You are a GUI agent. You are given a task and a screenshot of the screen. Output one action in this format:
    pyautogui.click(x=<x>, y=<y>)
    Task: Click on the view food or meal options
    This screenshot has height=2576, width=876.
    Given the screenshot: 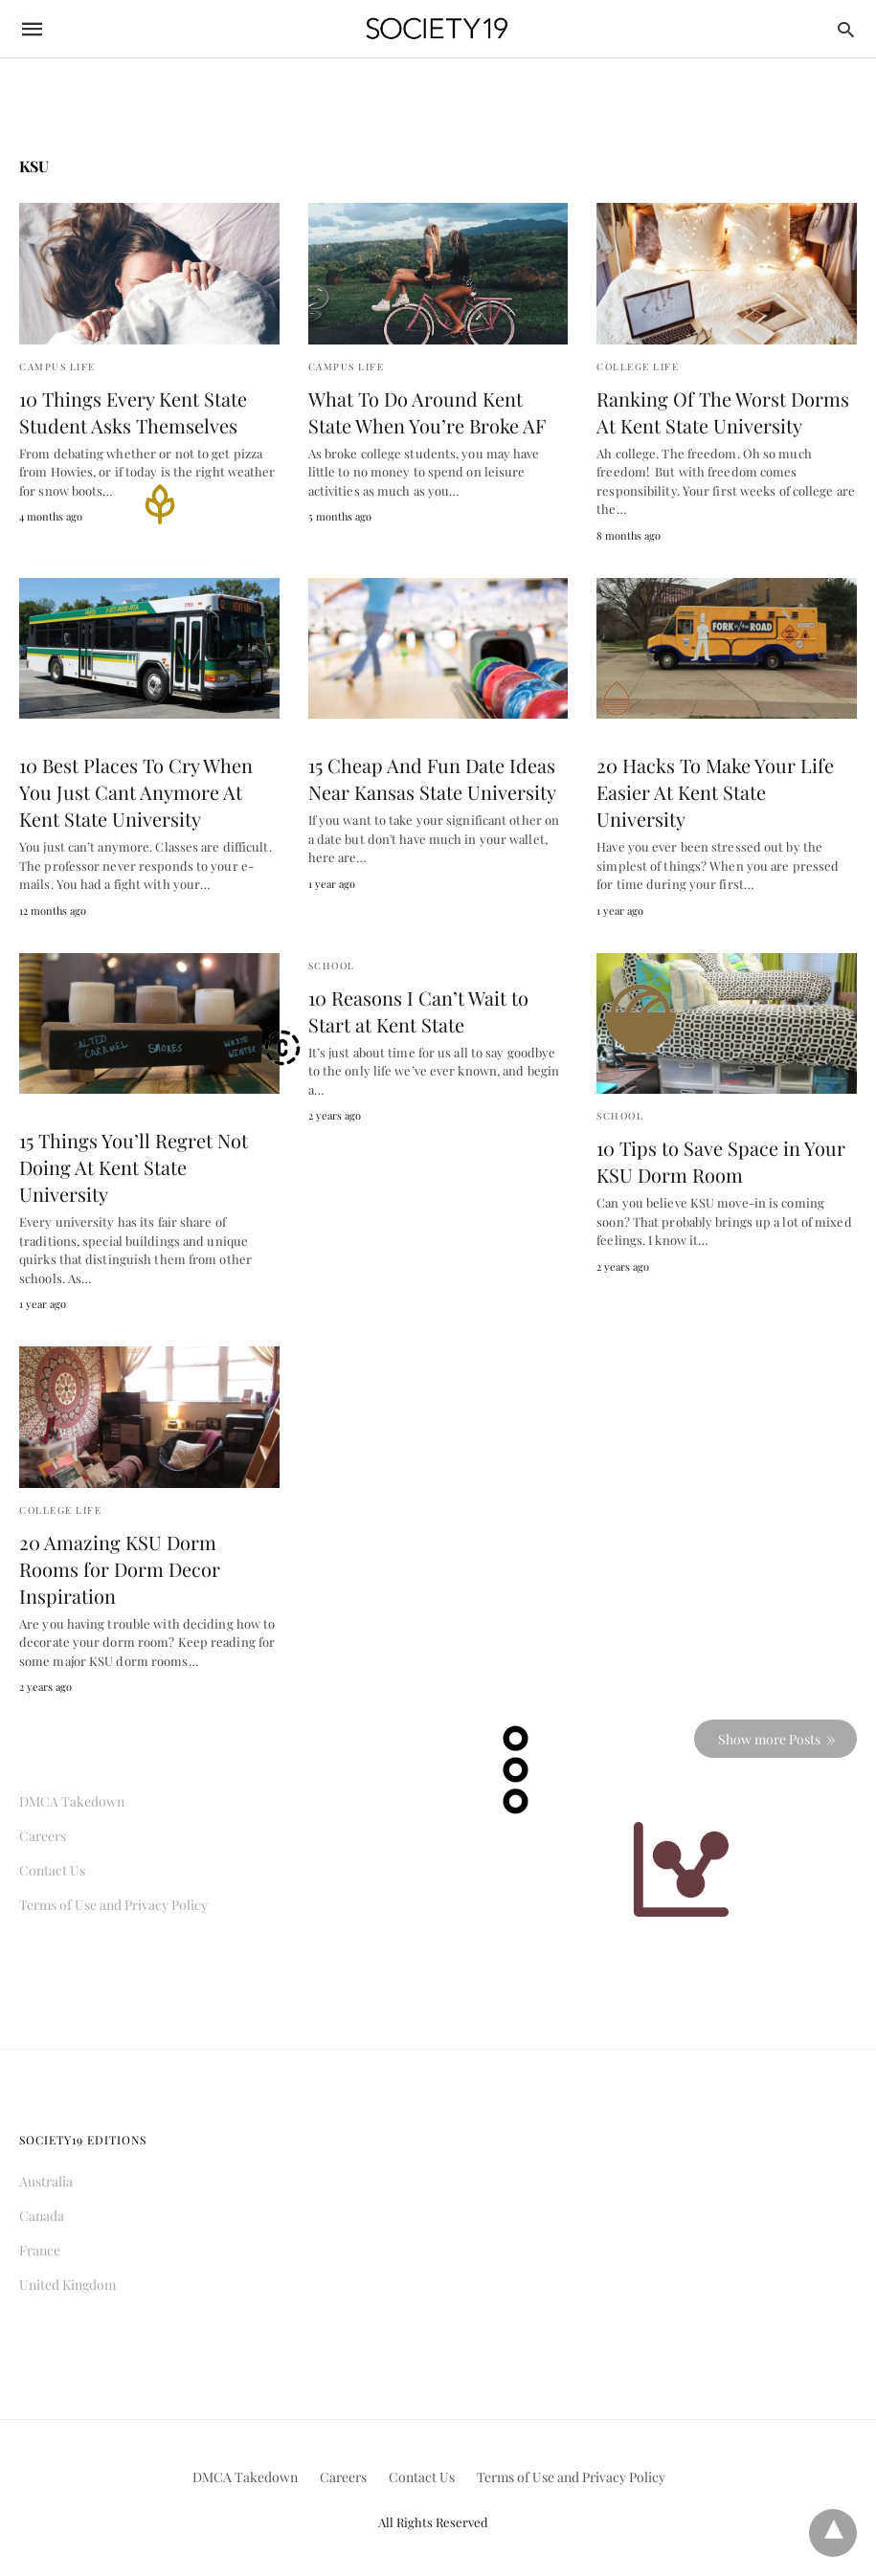 What is the action you would take?
    pyautogui.click(x=640, y=1020)
    